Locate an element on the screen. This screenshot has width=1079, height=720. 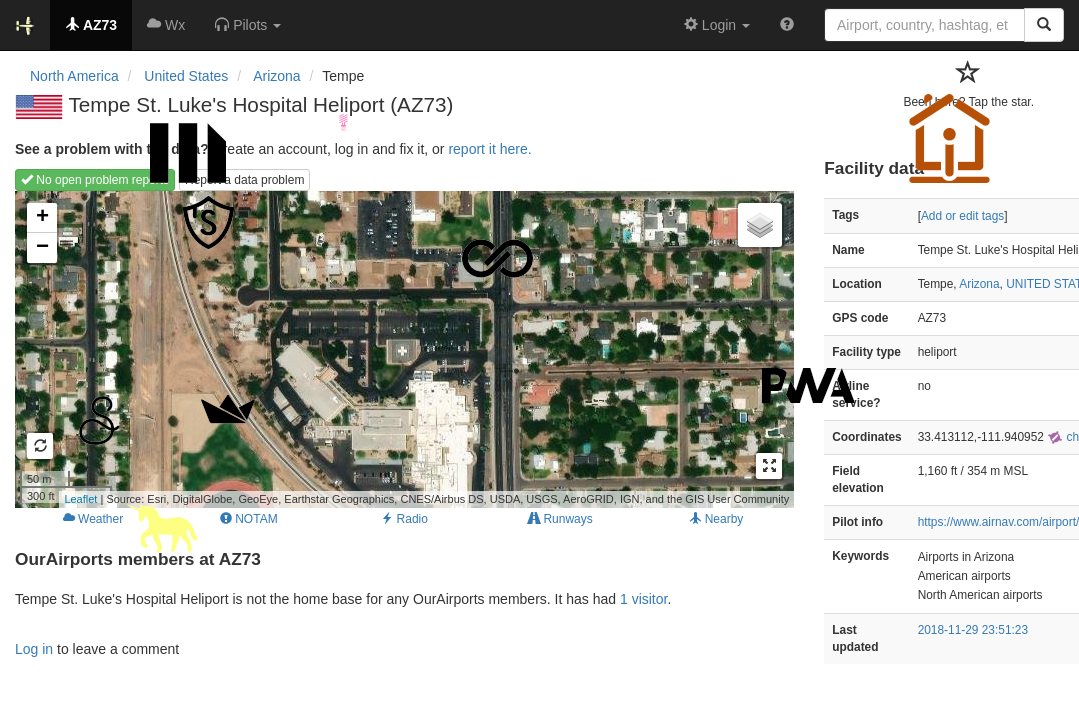
lumen technologies company logo is located at coordinates (343, 122).